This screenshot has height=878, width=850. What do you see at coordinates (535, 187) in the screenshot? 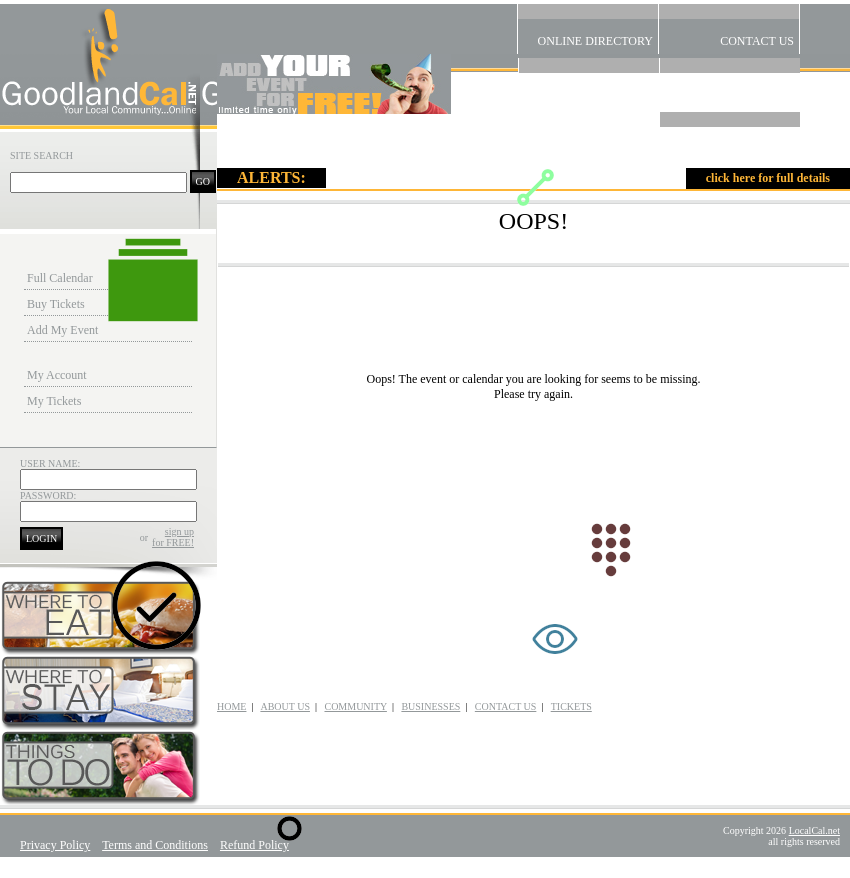
I see `draw a straight line between two points` at bounding box center [535, 187].